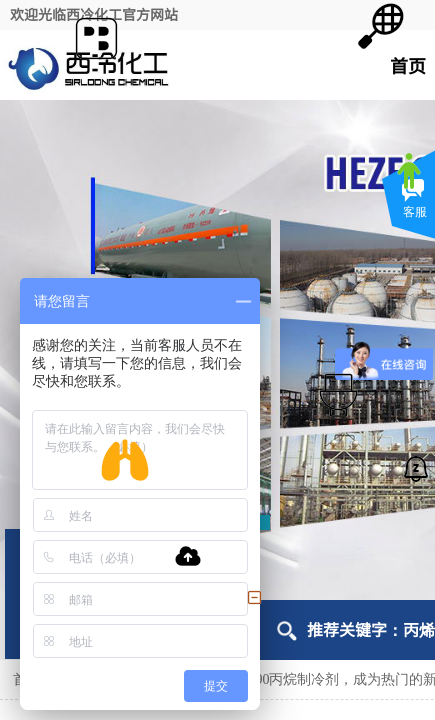  Describe the element at coordinates (338, 394) in the screenshot. I see `locate nearby restrooms` at that location.